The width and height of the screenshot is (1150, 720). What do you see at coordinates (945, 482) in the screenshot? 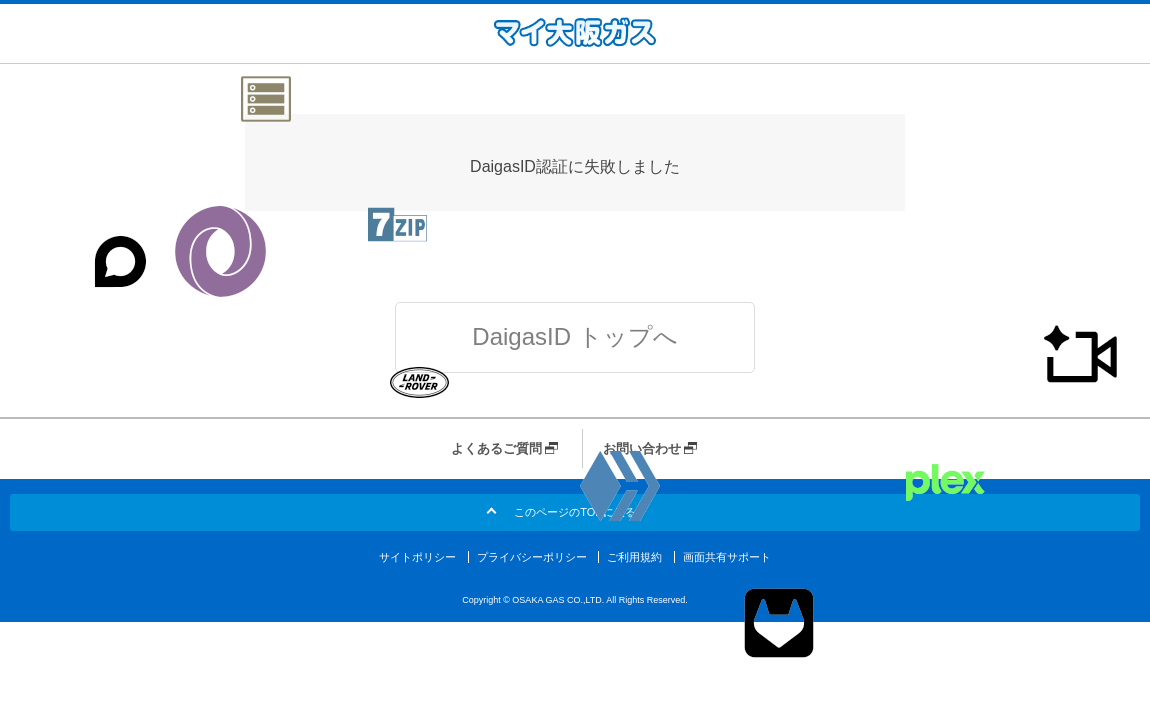
I see `open the Plex media streaming app` at bounding box center [945, 482].